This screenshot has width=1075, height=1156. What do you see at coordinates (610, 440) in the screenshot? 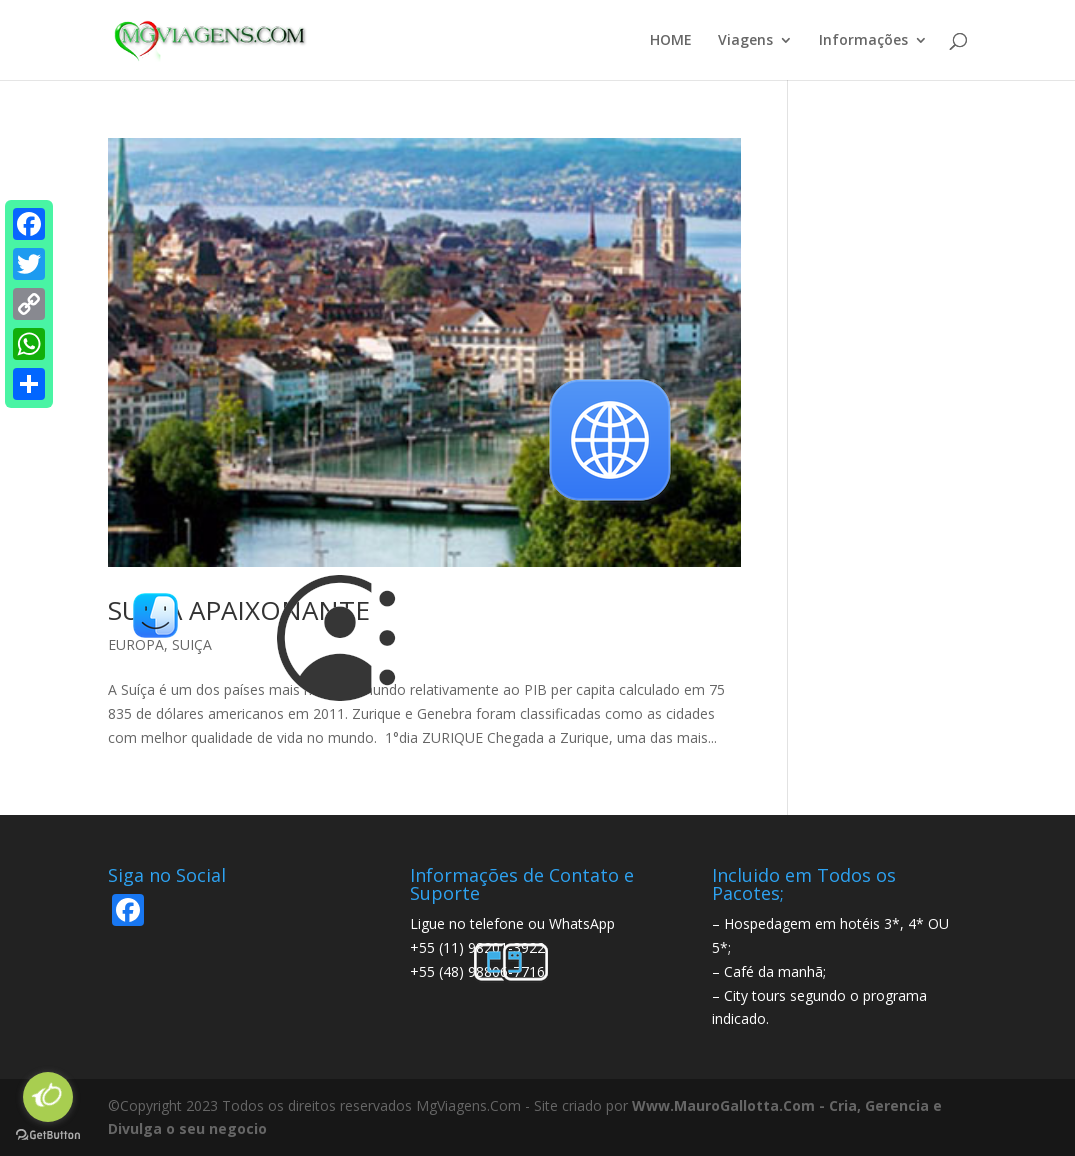
I see `access language learning applications` at bounding box center [610, 440].